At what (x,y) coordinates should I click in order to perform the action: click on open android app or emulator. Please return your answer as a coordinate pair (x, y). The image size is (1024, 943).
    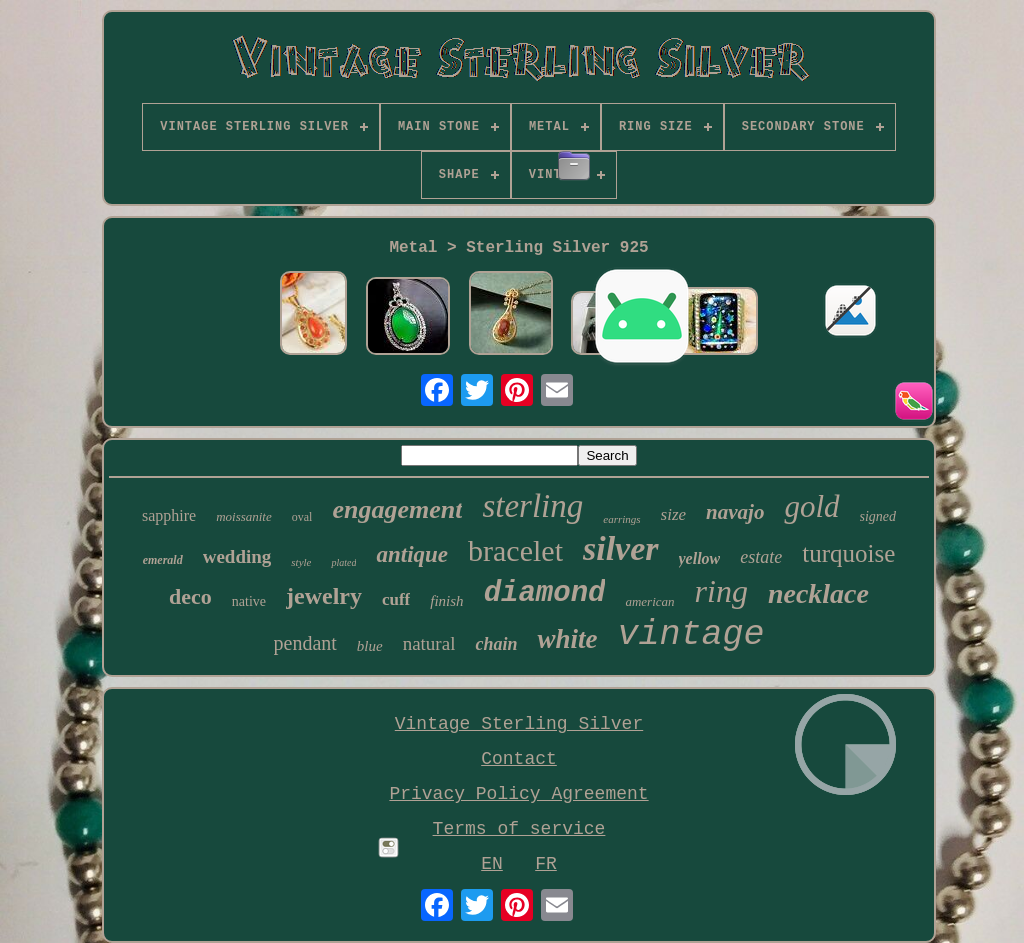
    Looking at the image, I should click on (642, 316).